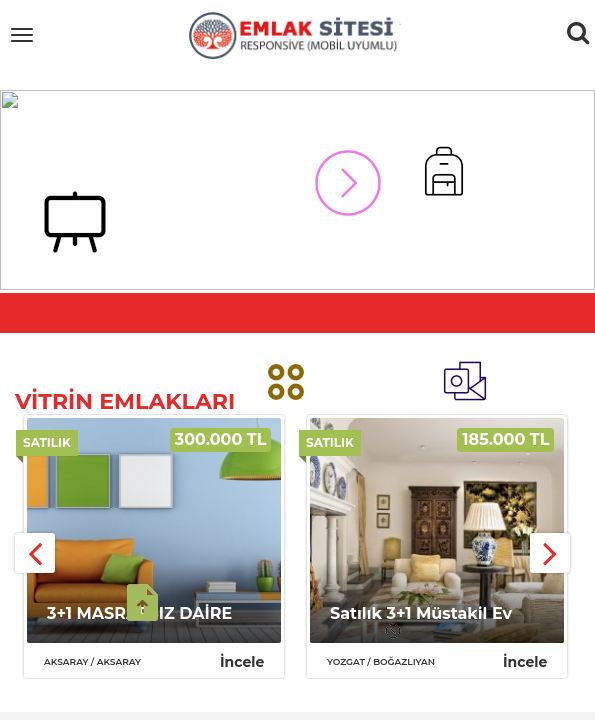  What do you see at coordinates (465, 381) in the screenshot?
I see `open microsoft outlook email` at bounding box center [465, 381].